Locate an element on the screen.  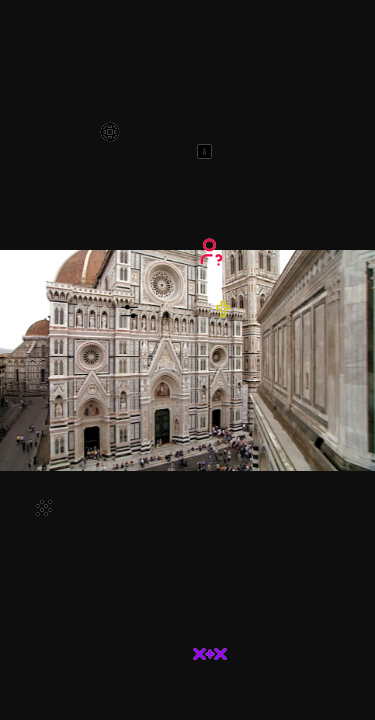
mathematical expression or formula input is located at coordinates (210, 654).